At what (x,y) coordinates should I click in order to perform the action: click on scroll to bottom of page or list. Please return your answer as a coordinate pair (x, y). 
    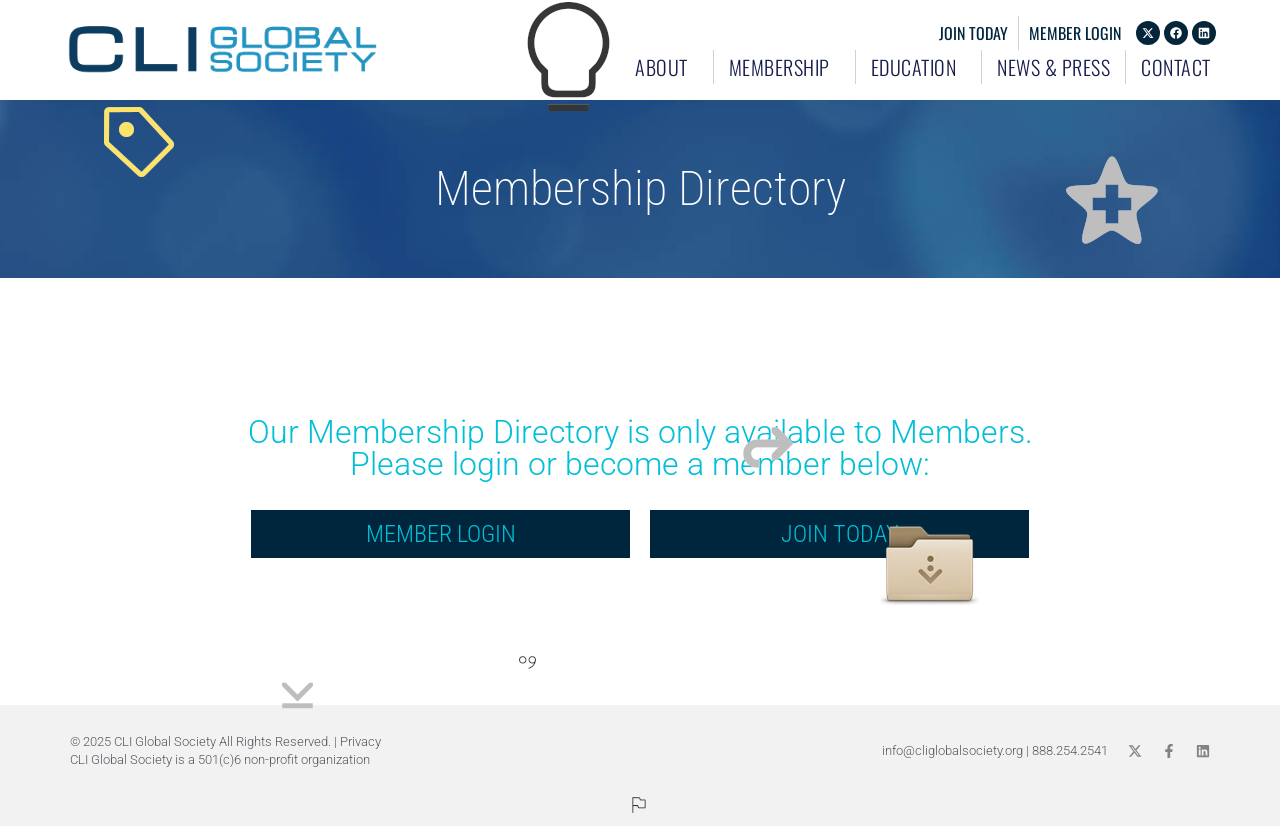
    Looking at the image, I should click on (297, 695).